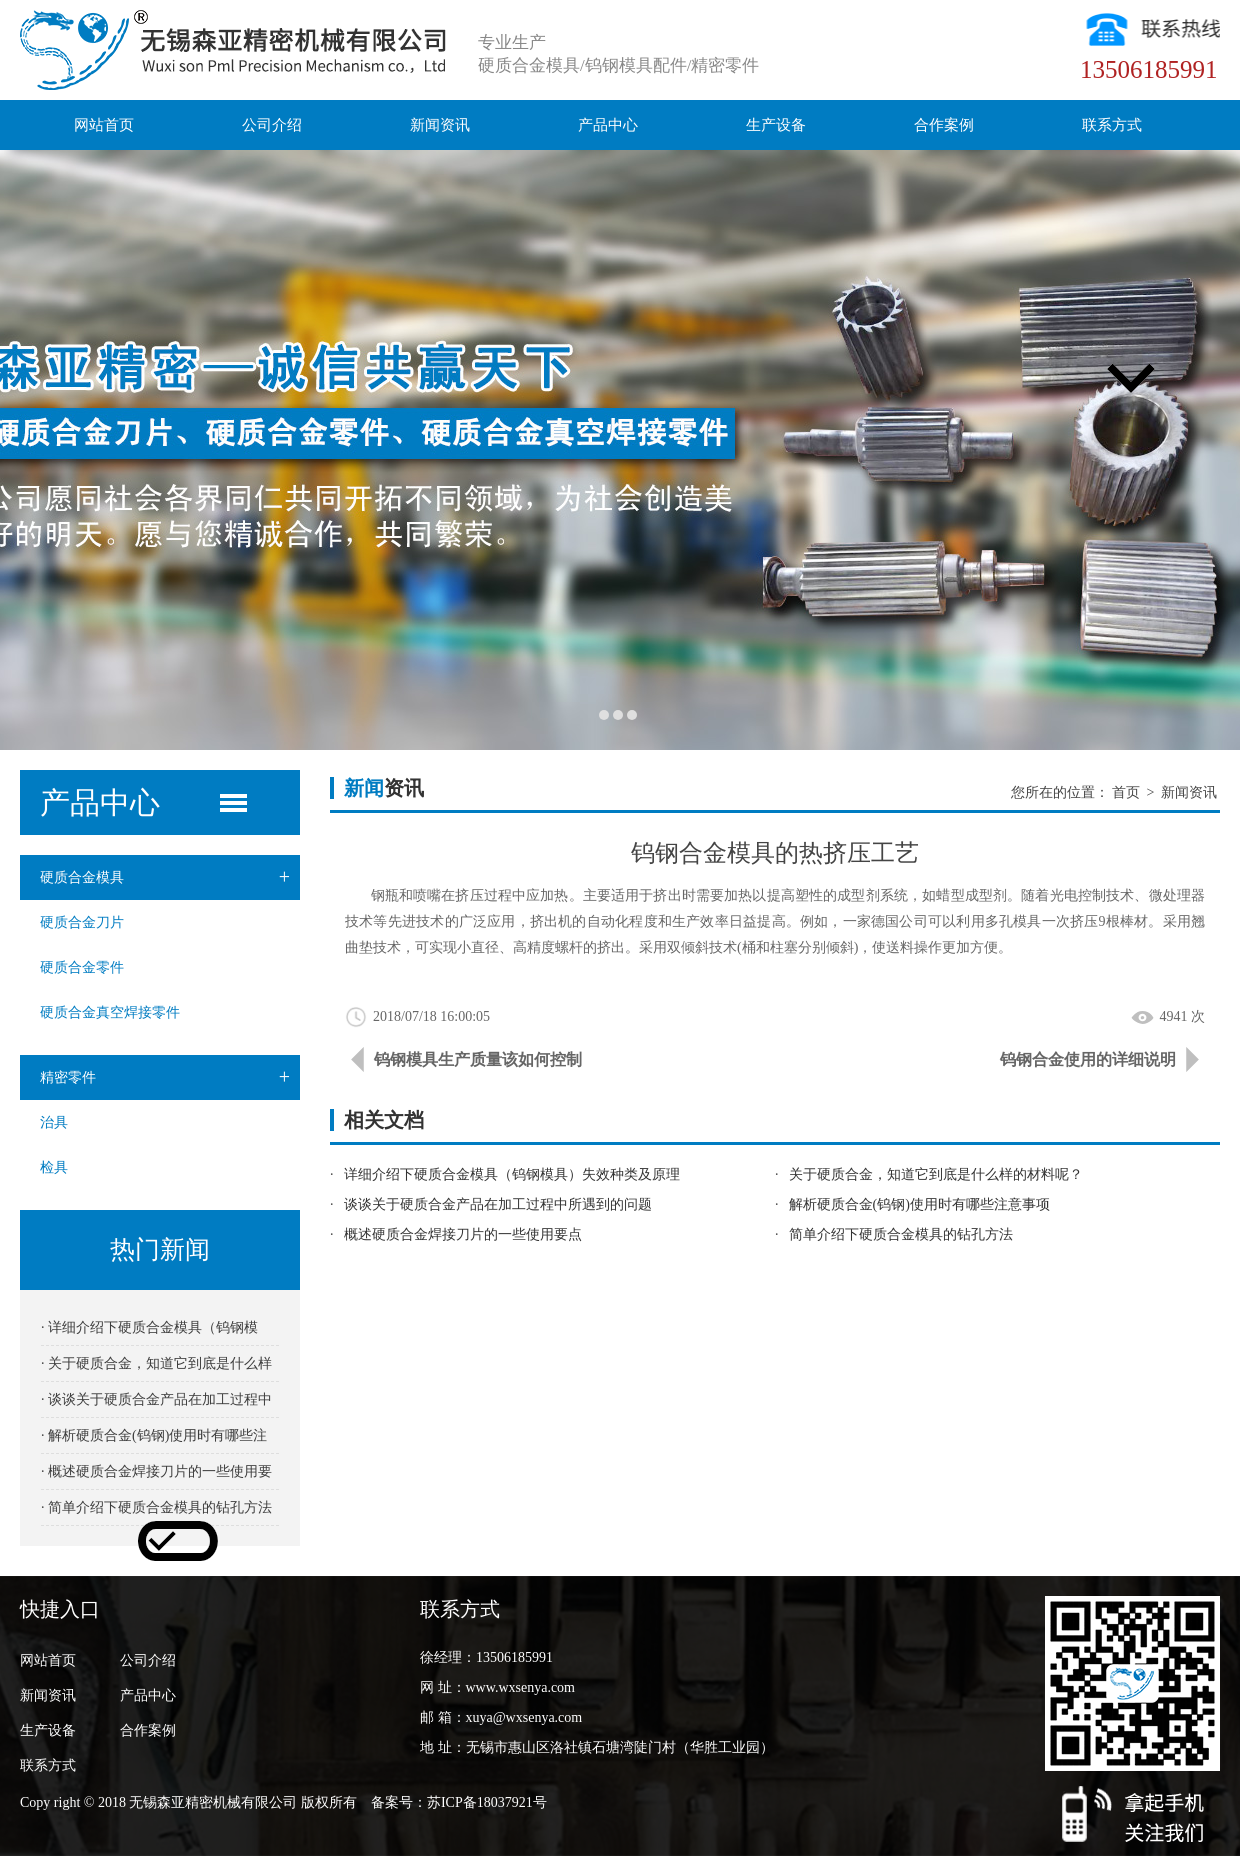 The width and height of the screenshot is (1240, 1856). What do you see at coordinates (178, 1541) in the screenshot?
I see `edit or modify attribute settings` at bounding box center [178, 1541].